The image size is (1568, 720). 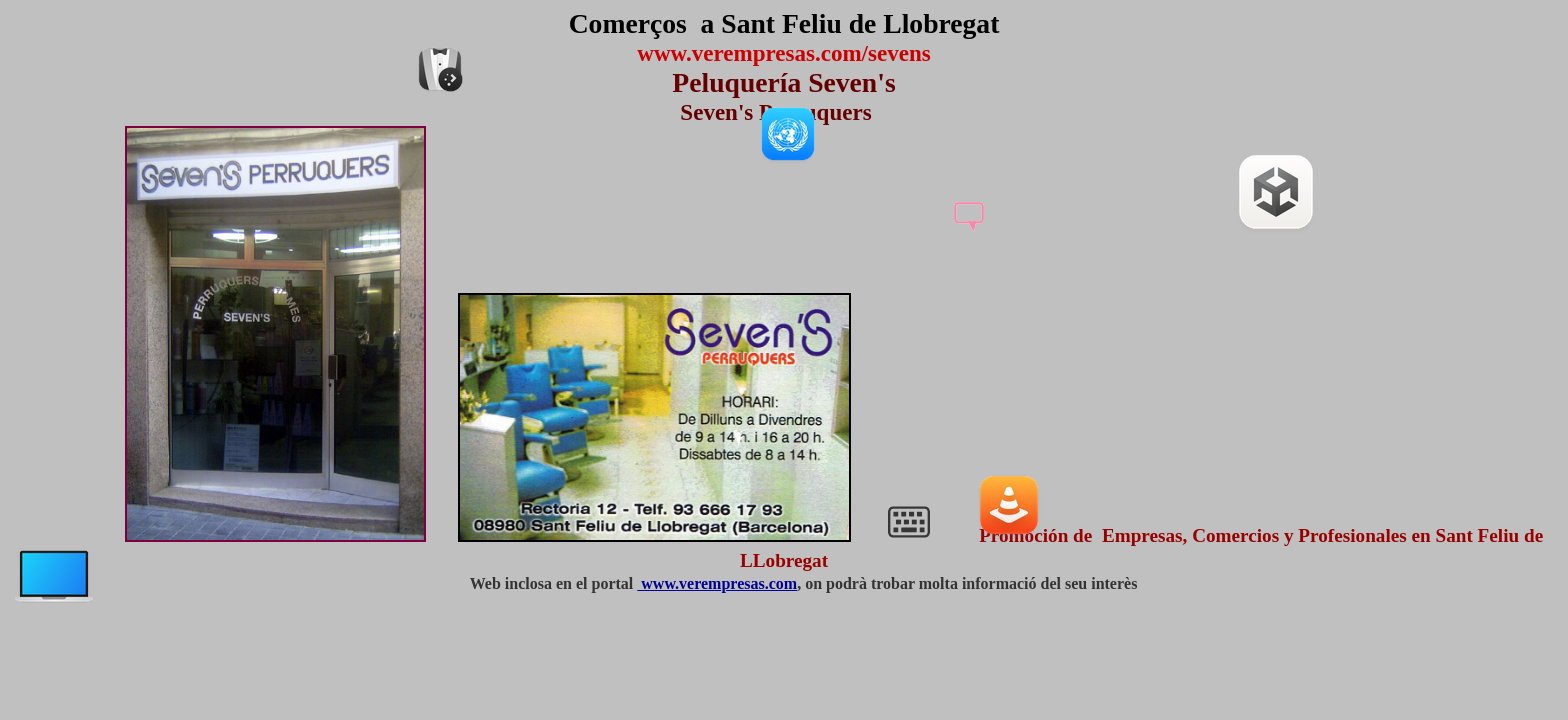 I want to click on laptop or portable computer device, so click(x=54, y=575).